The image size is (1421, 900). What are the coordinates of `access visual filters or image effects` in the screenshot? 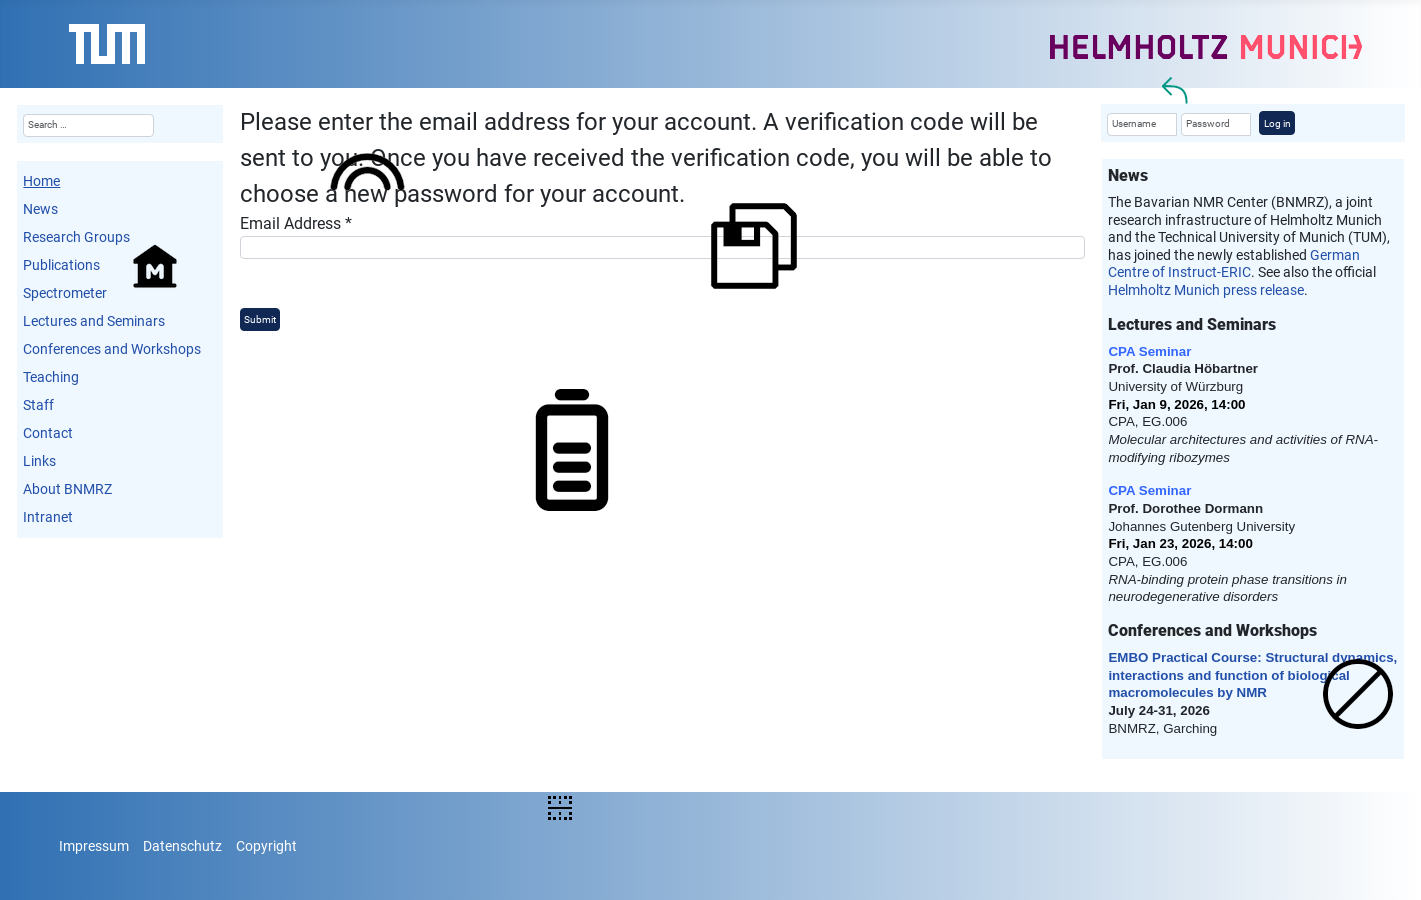 It's located at (367, 173).